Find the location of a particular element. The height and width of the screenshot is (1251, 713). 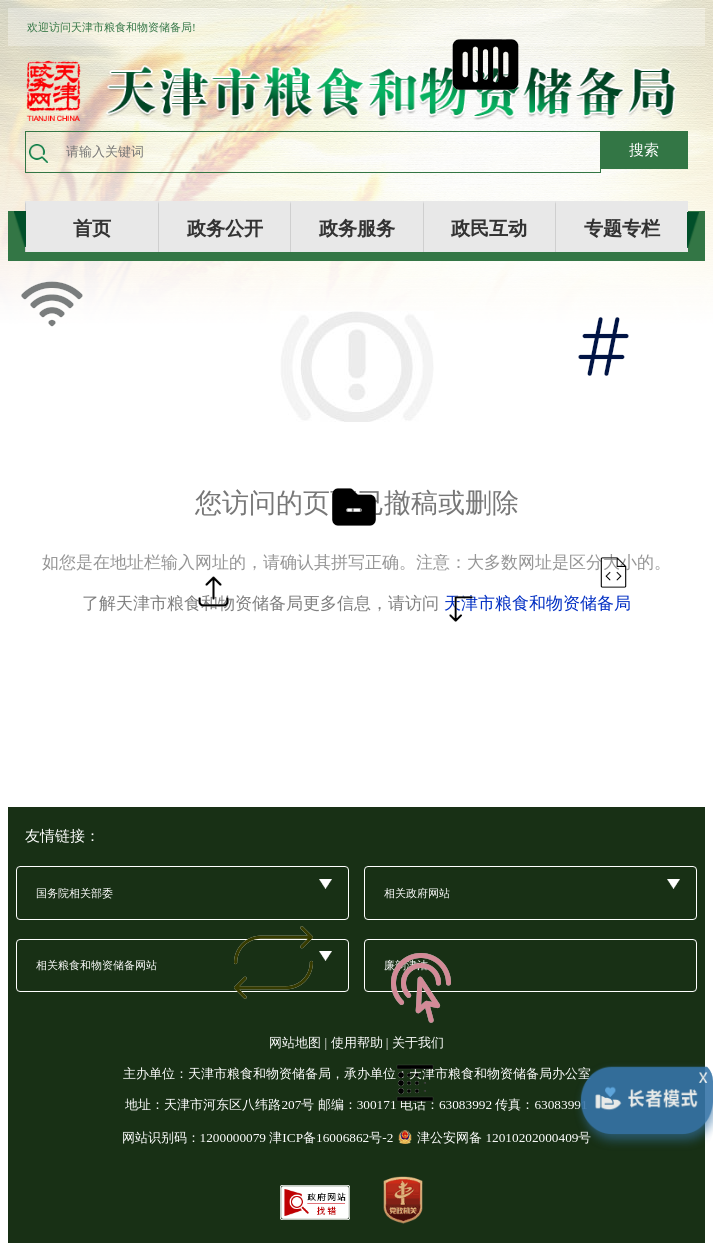

add or search hashtags is located at coordinates (603, 346).